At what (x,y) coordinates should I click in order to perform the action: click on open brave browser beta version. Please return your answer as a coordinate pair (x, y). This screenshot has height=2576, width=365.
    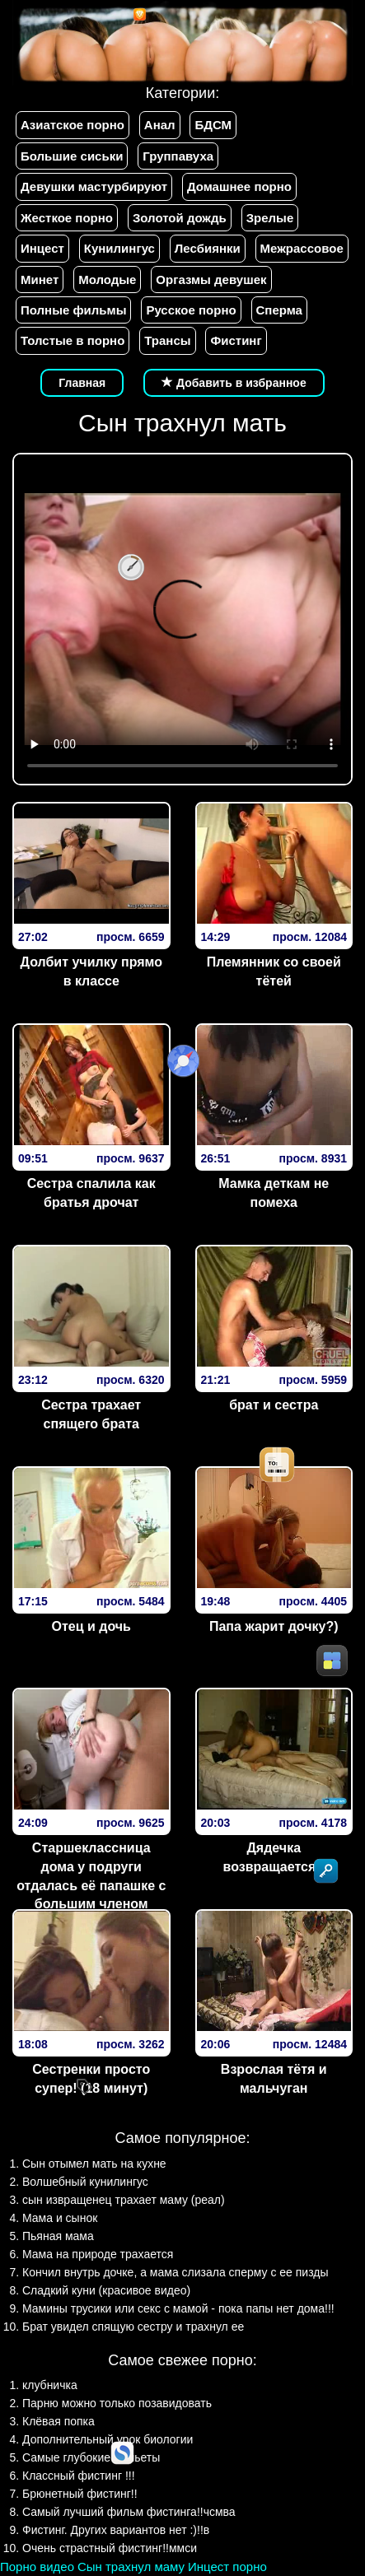
    Looking at the image, I should click on (139, 14).